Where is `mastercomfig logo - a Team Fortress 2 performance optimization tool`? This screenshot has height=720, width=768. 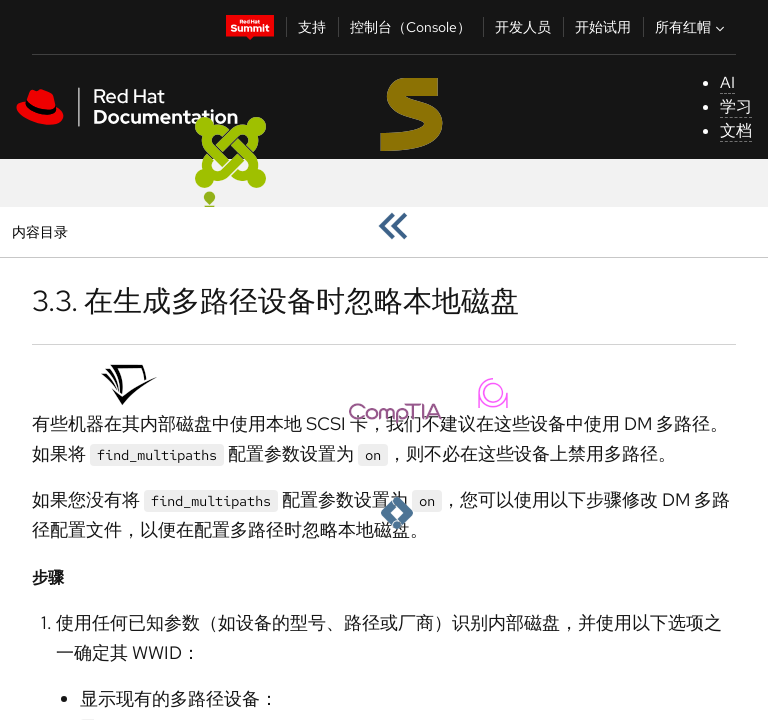 mastercomfig logo - a Team Fortress 2 performance optimization tool is located at coordinates (493, 393).